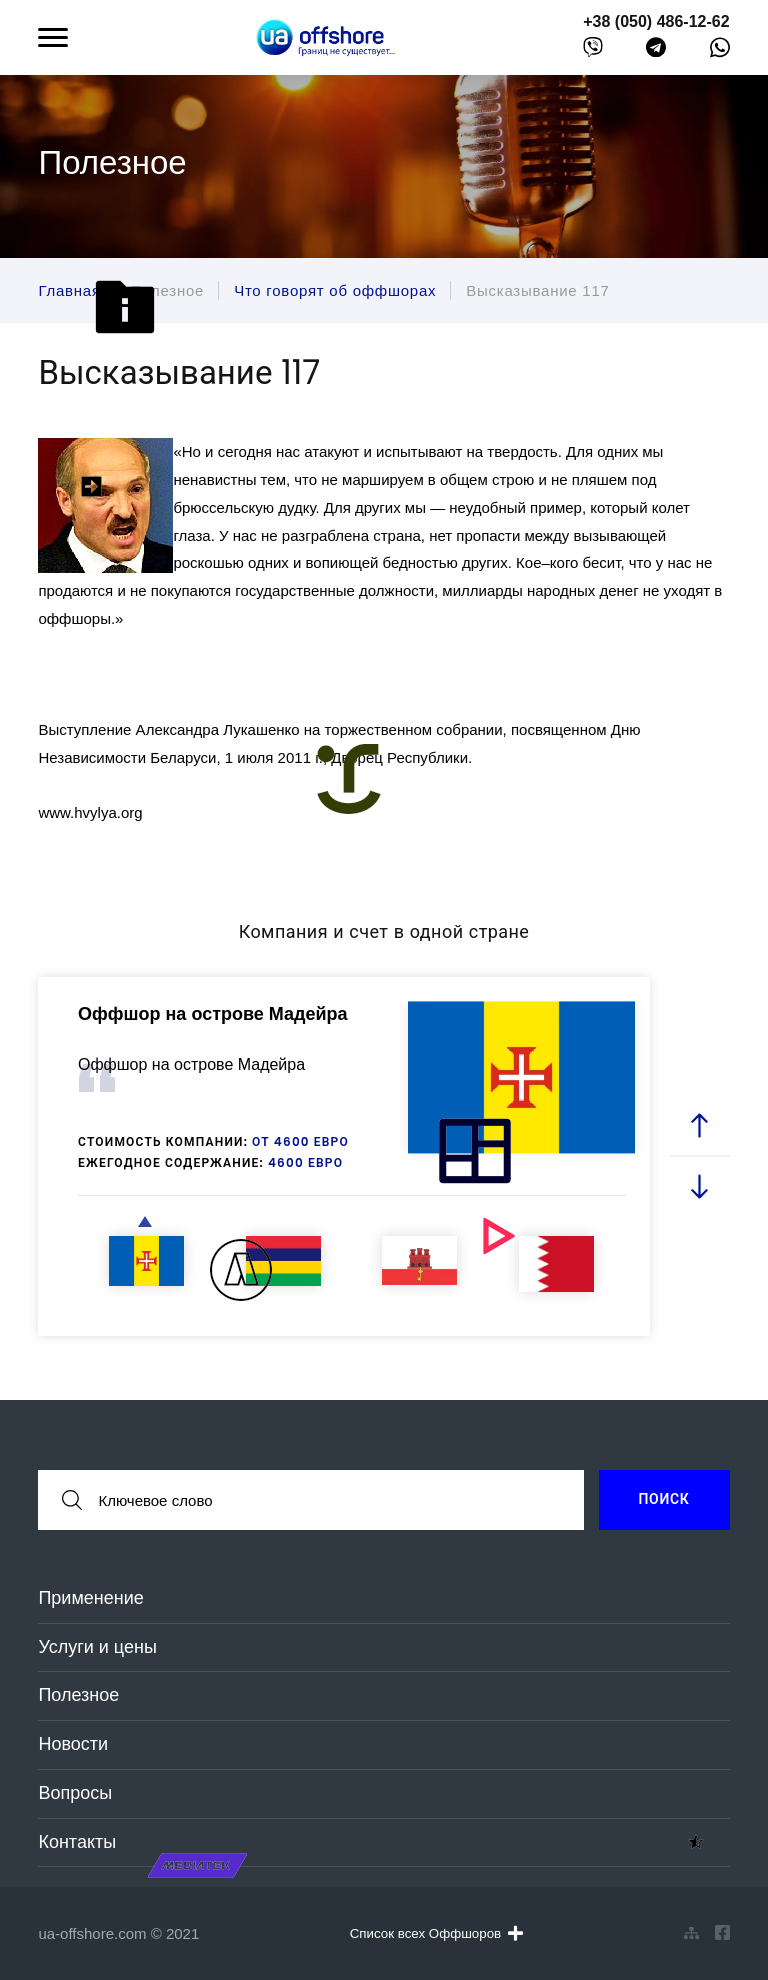 The width and height of the screenshot is (768, 1980). What do you see at coordinates (349, 779) in the screenshot?
I see `rezgo booking platform logo` at bounding box center [349, 779].